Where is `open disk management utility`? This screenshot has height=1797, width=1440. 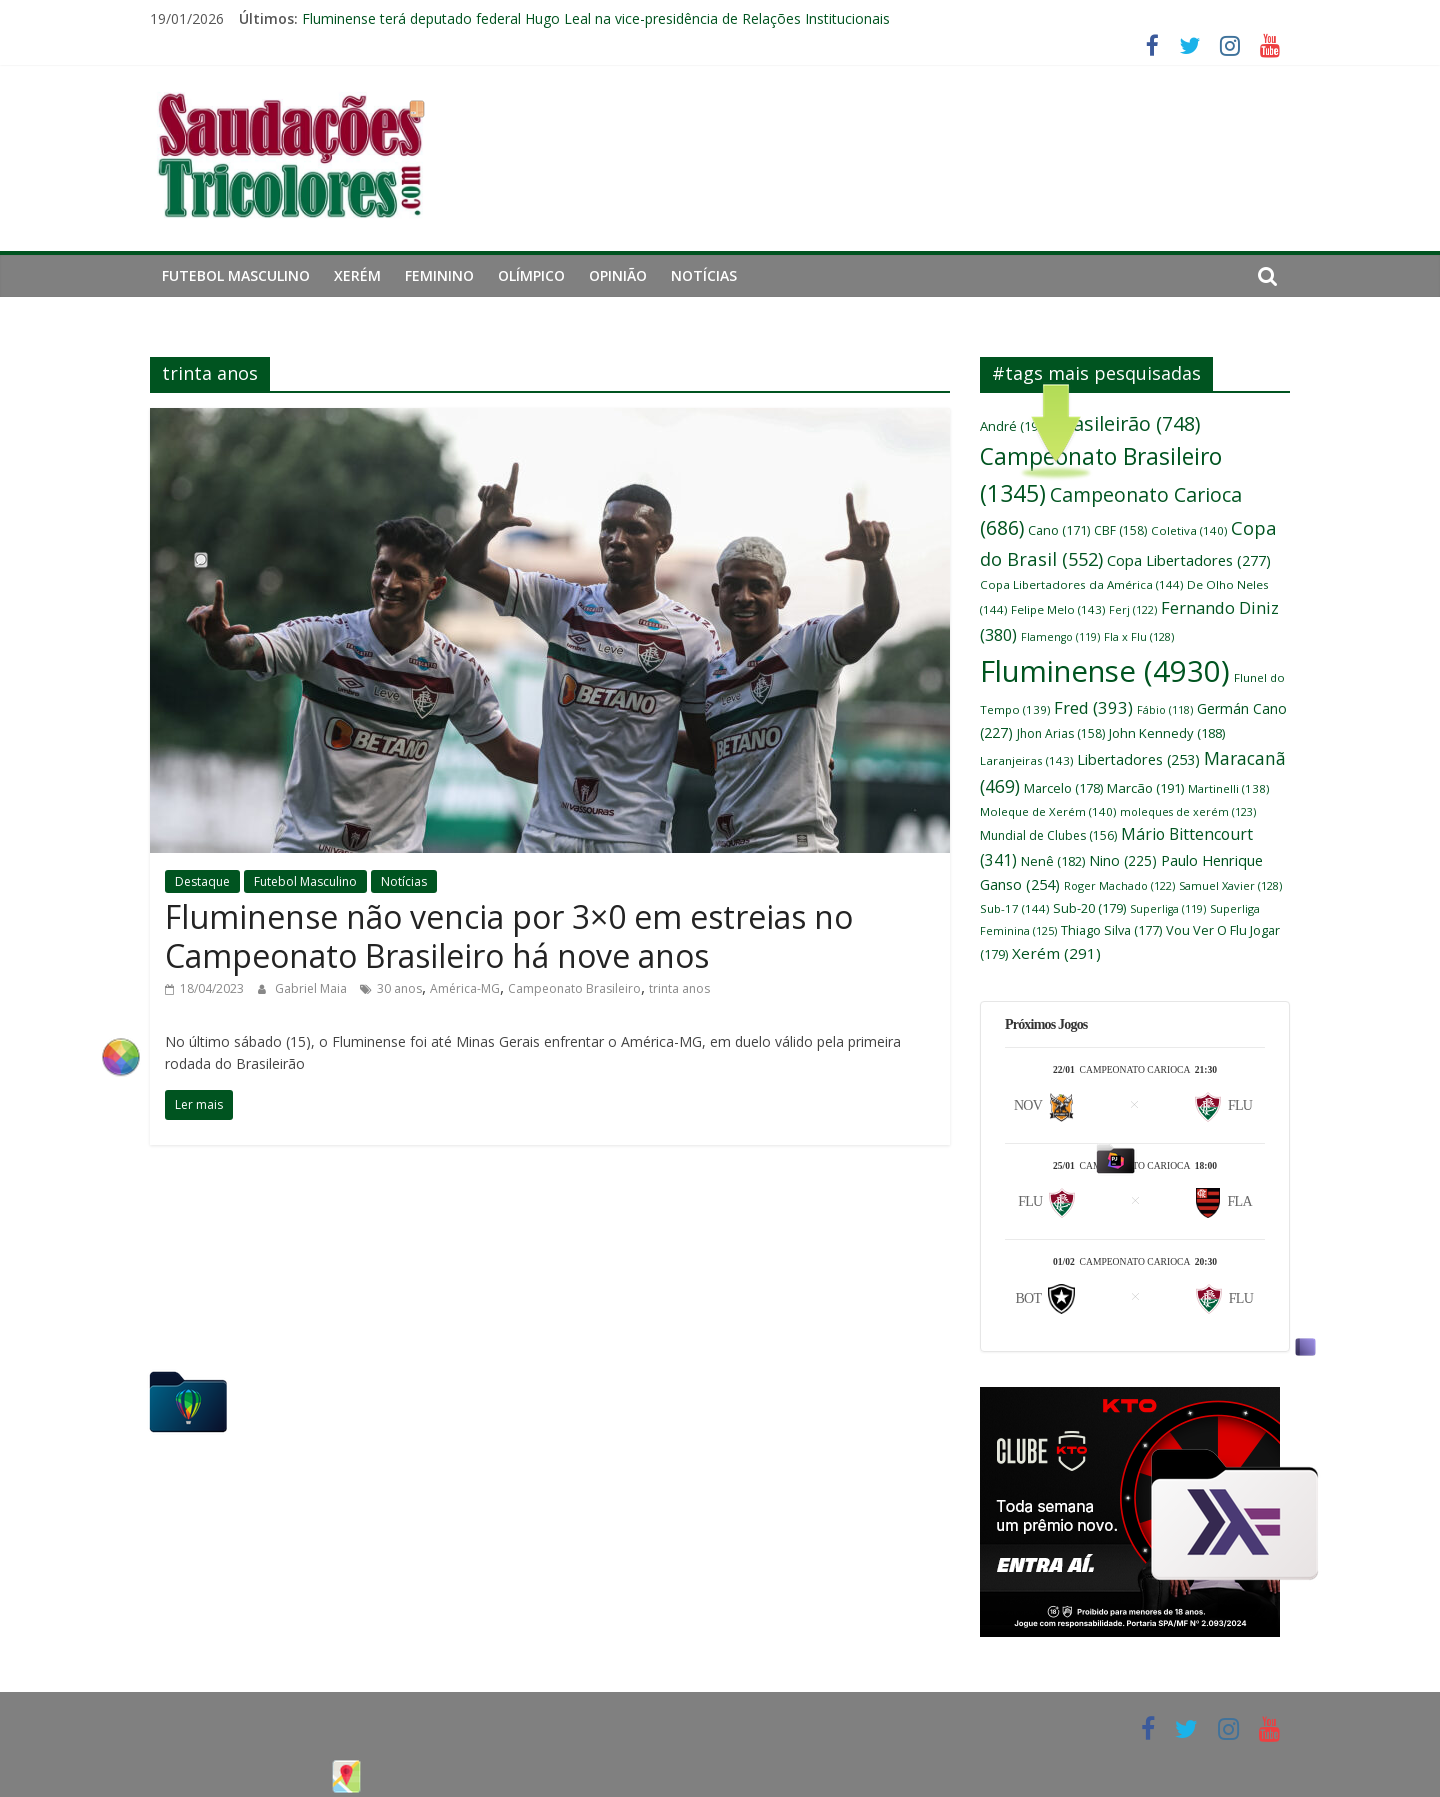 open disk management utility is located at coordinates (201, 560).